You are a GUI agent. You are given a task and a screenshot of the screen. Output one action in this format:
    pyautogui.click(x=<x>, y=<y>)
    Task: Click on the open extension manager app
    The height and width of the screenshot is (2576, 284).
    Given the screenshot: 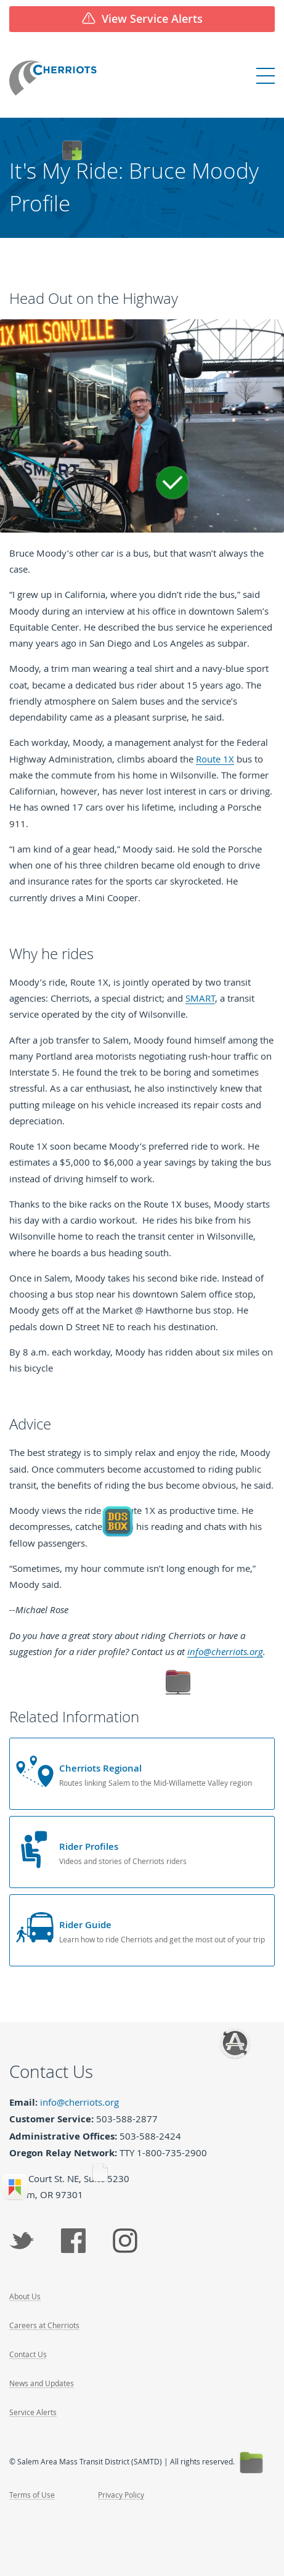 What is the action you would take?
    pyautogui.click(x=72, y=150)
    